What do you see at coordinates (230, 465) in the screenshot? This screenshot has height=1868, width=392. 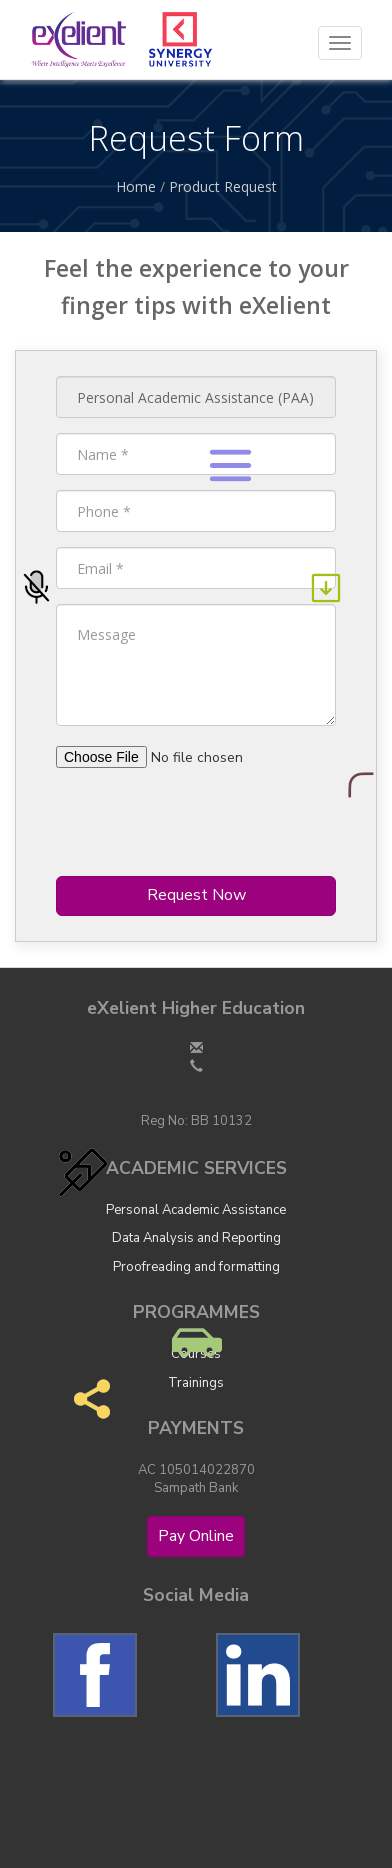 I see `open navigation menu` at bounding box center [230, 465].